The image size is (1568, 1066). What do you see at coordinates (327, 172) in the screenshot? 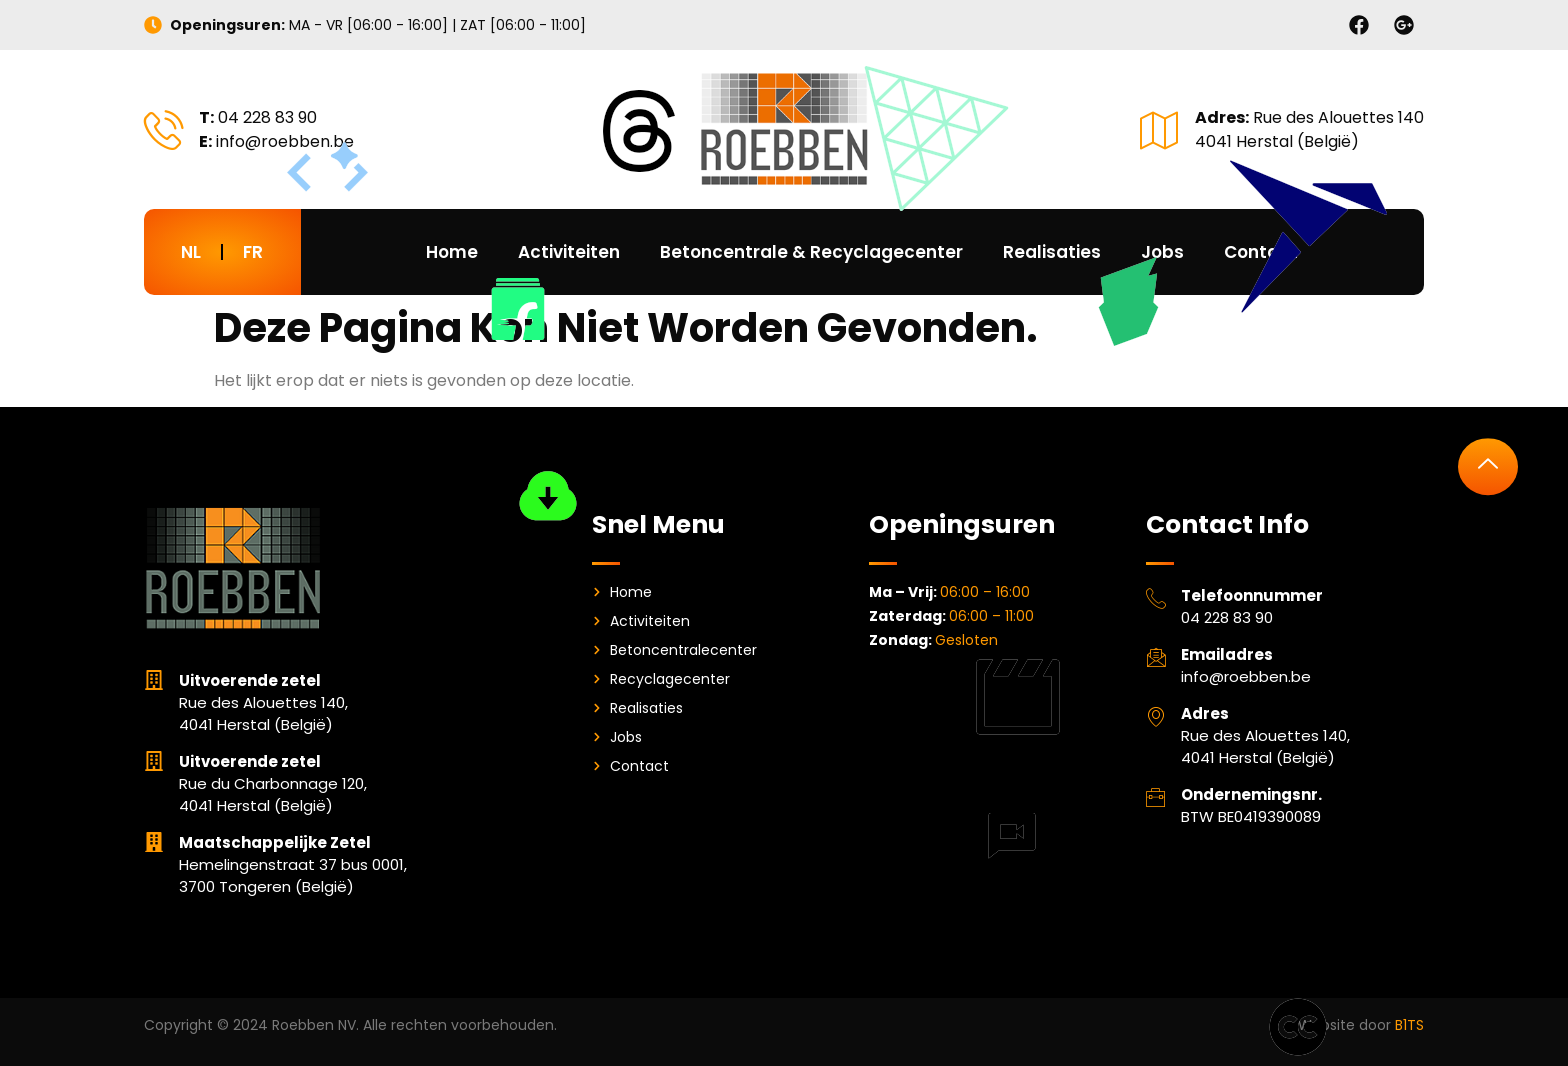
I see `access AI-powered code assistance` at bounding box center [327, 172].